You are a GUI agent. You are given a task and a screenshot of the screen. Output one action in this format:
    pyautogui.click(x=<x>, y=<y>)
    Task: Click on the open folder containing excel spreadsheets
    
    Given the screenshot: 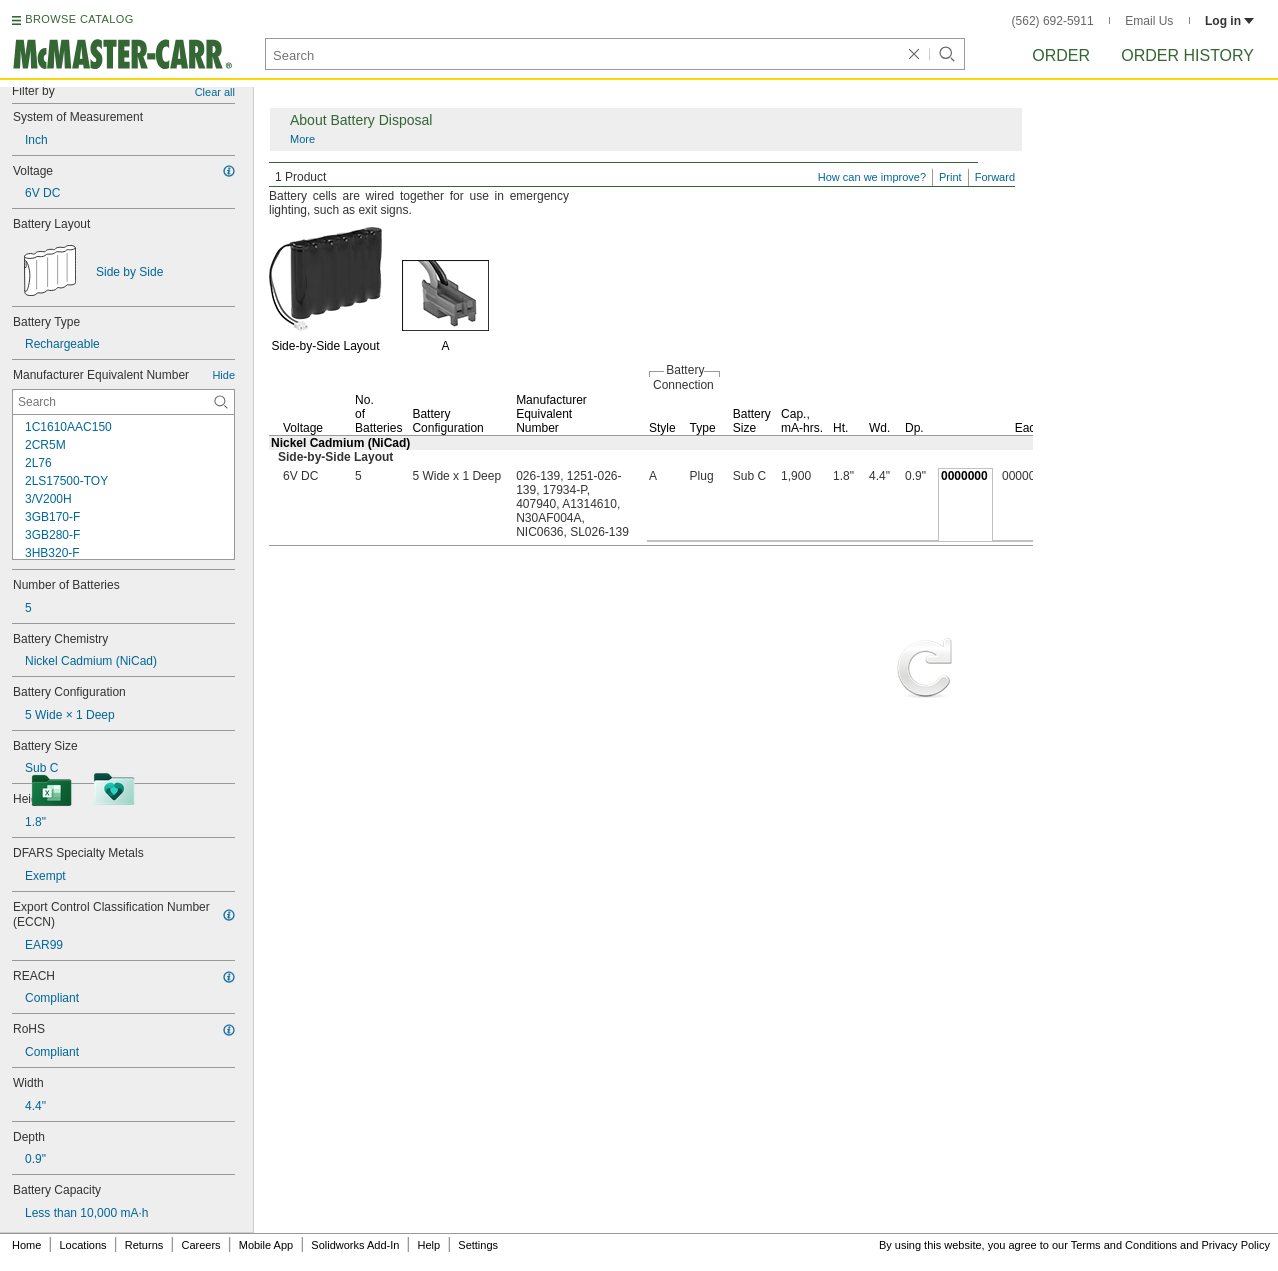 What is the action you would take?
    pyautogui.click(x=51, y=791)
    